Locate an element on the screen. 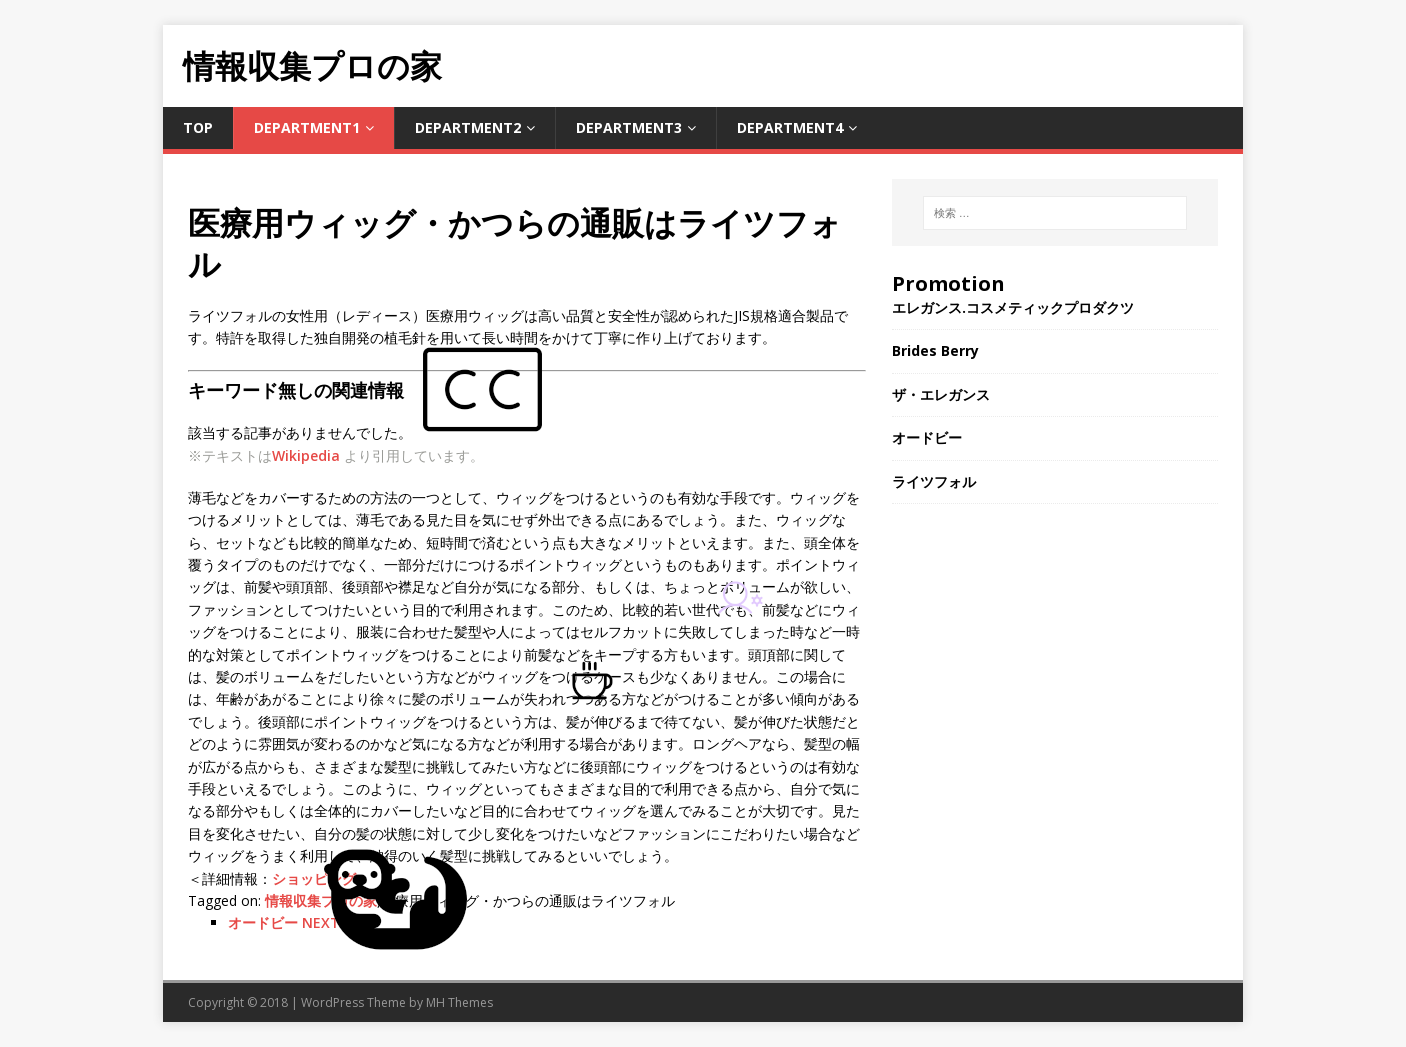 This screenshot has width=1406, height=1047. access user settings is located at coordinates (739, 599).